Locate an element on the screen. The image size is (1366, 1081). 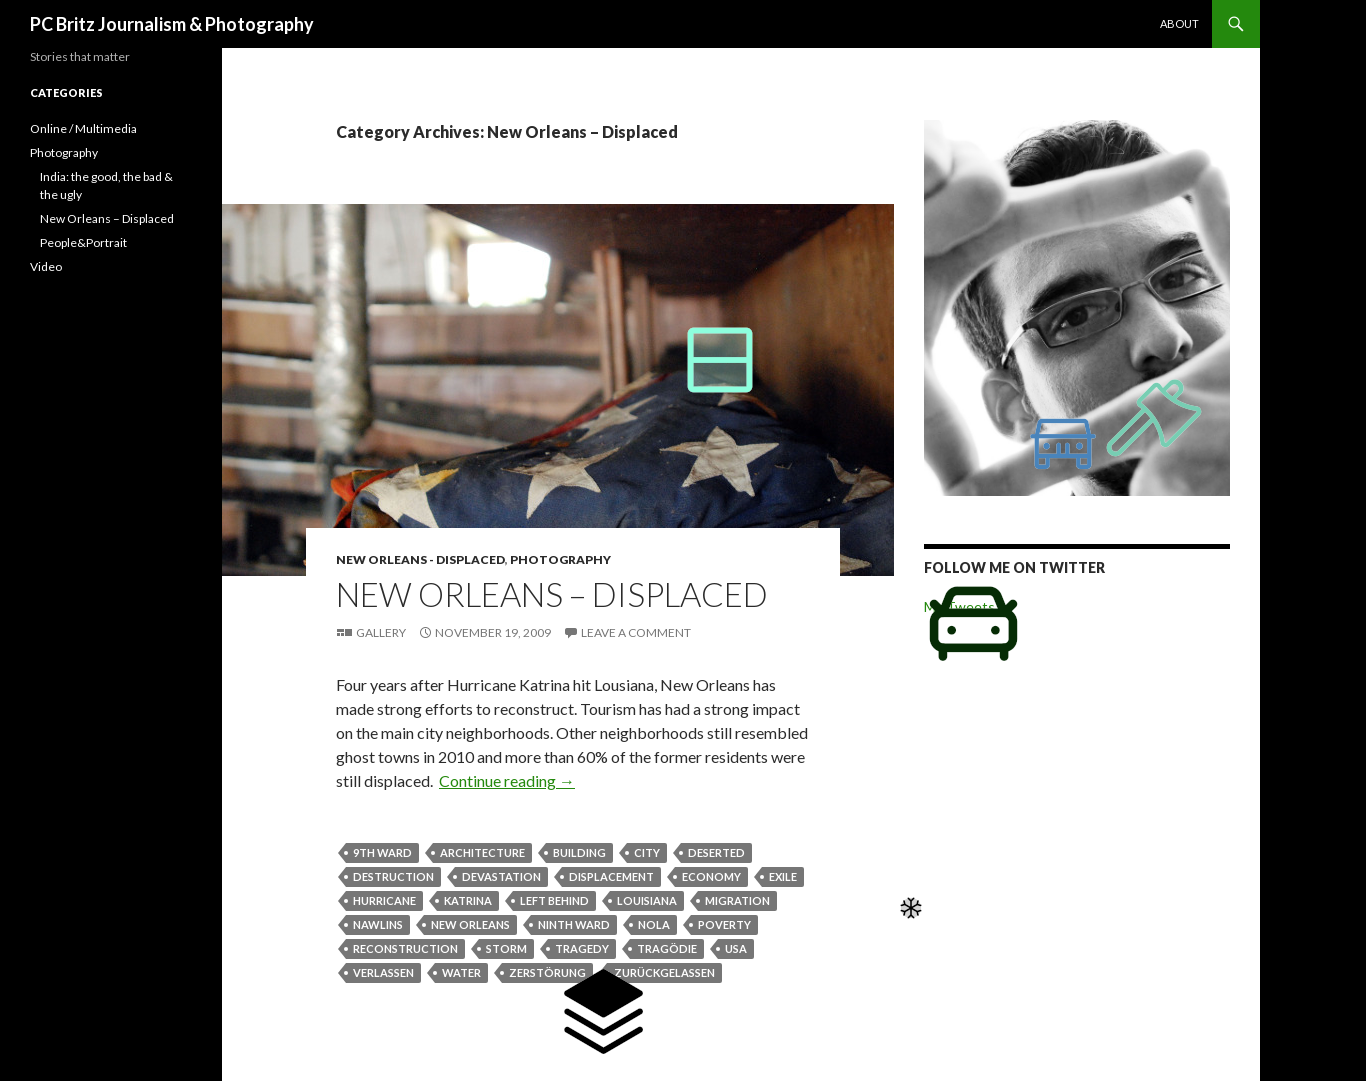
access vehicle or car-related settings is located at coordinates (973, 621).